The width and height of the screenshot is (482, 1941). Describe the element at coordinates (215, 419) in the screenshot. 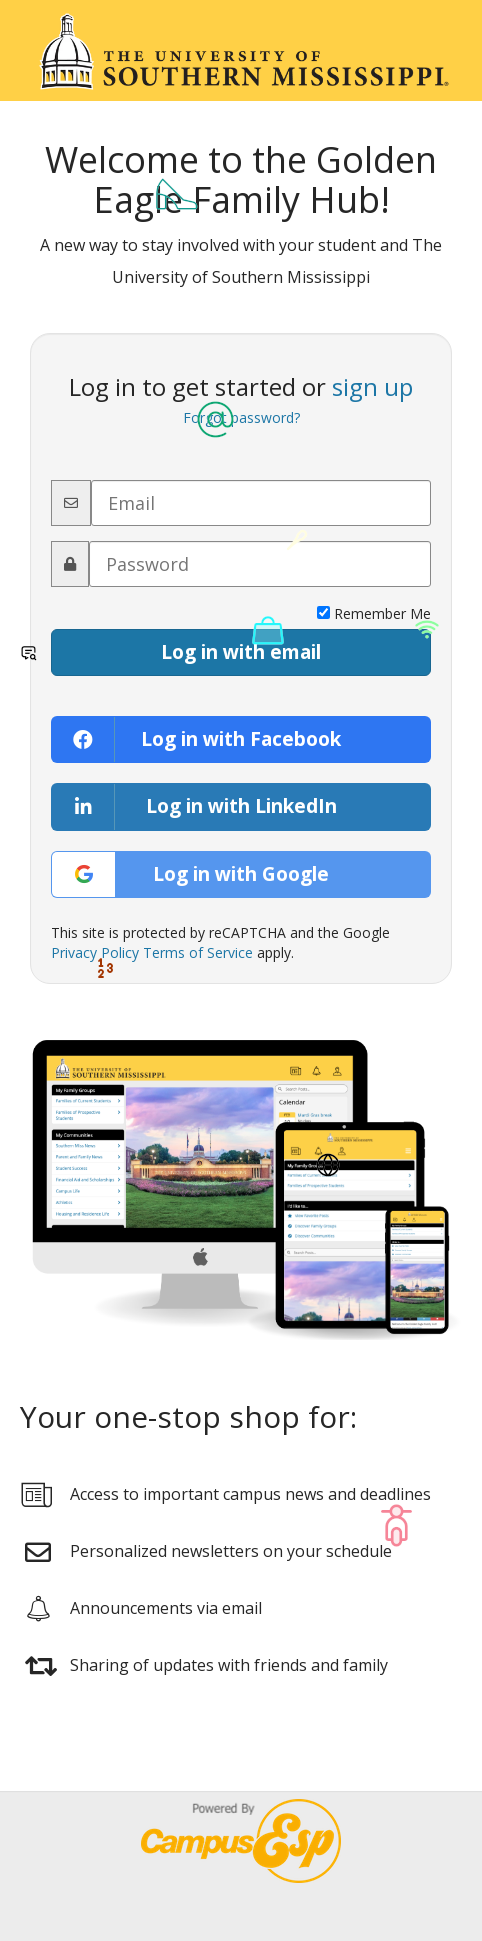

I see `enter or view email address` at that location.